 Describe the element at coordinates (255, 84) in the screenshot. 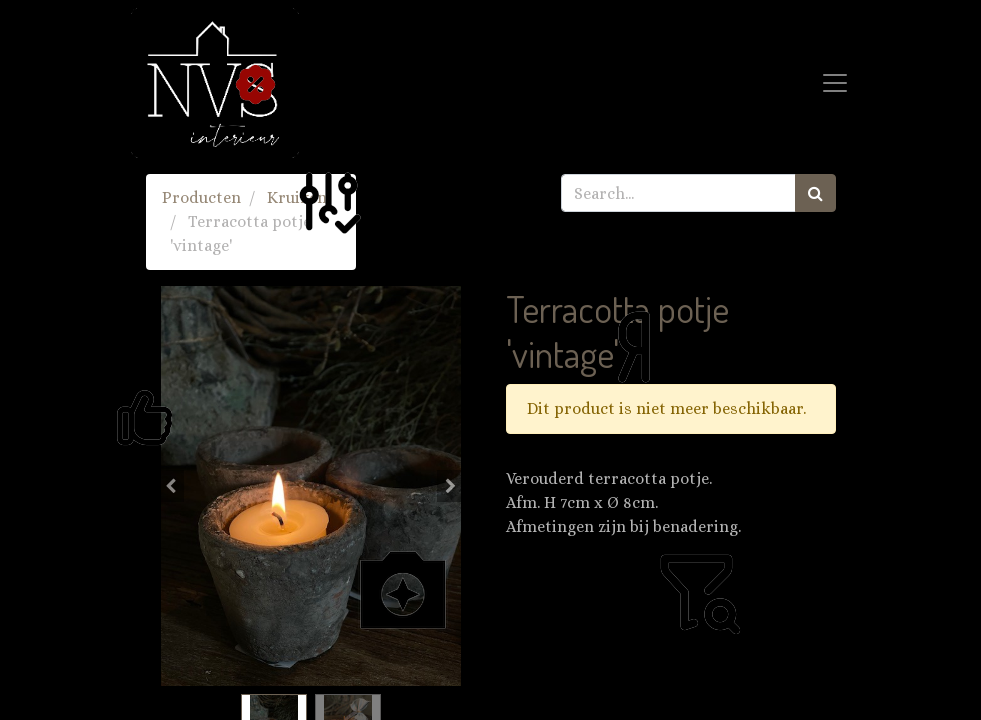

I see `view available discounts or promotions` at that location.